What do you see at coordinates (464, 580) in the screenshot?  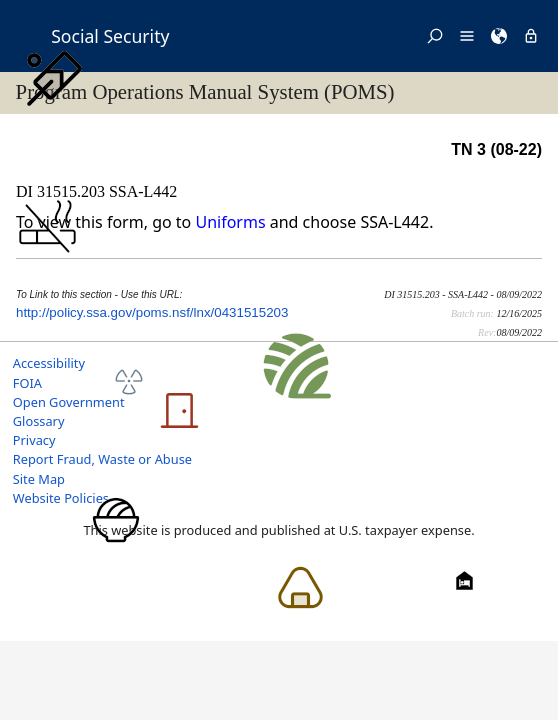 I see `find nearby overnight shelters` at bounding box center [464, 580].